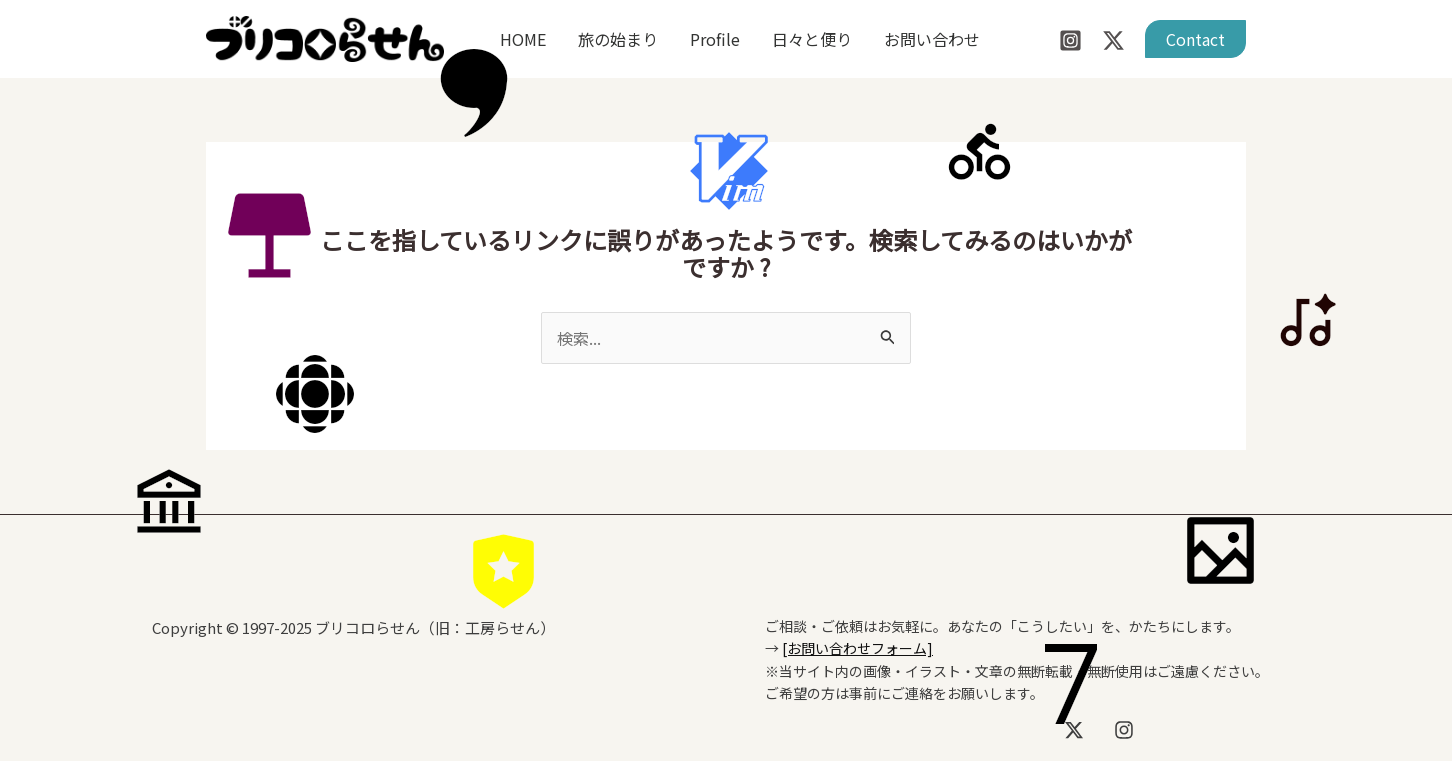 This screenshot has height=761, width=1452. What do you see at coordinates (1069, 684) in the screenshot?
I see `select or insert the number 7` at bounding box center [1069, 684].